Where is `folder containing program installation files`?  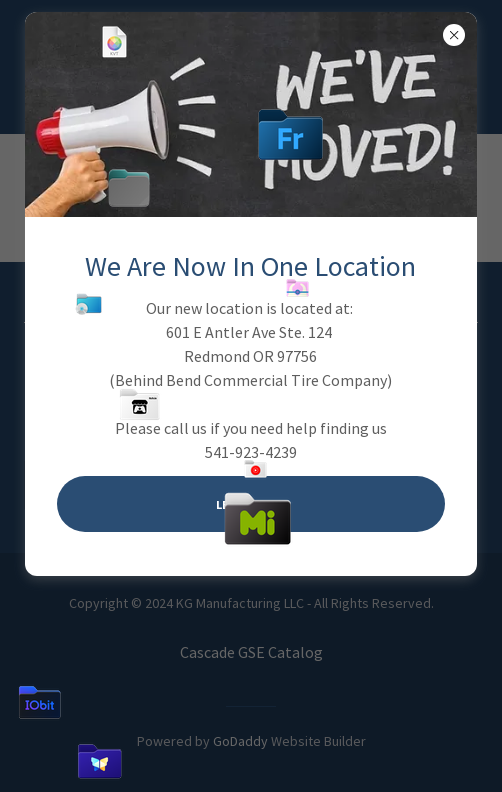 folder containing program installation files is located at coordinates (89, 304).